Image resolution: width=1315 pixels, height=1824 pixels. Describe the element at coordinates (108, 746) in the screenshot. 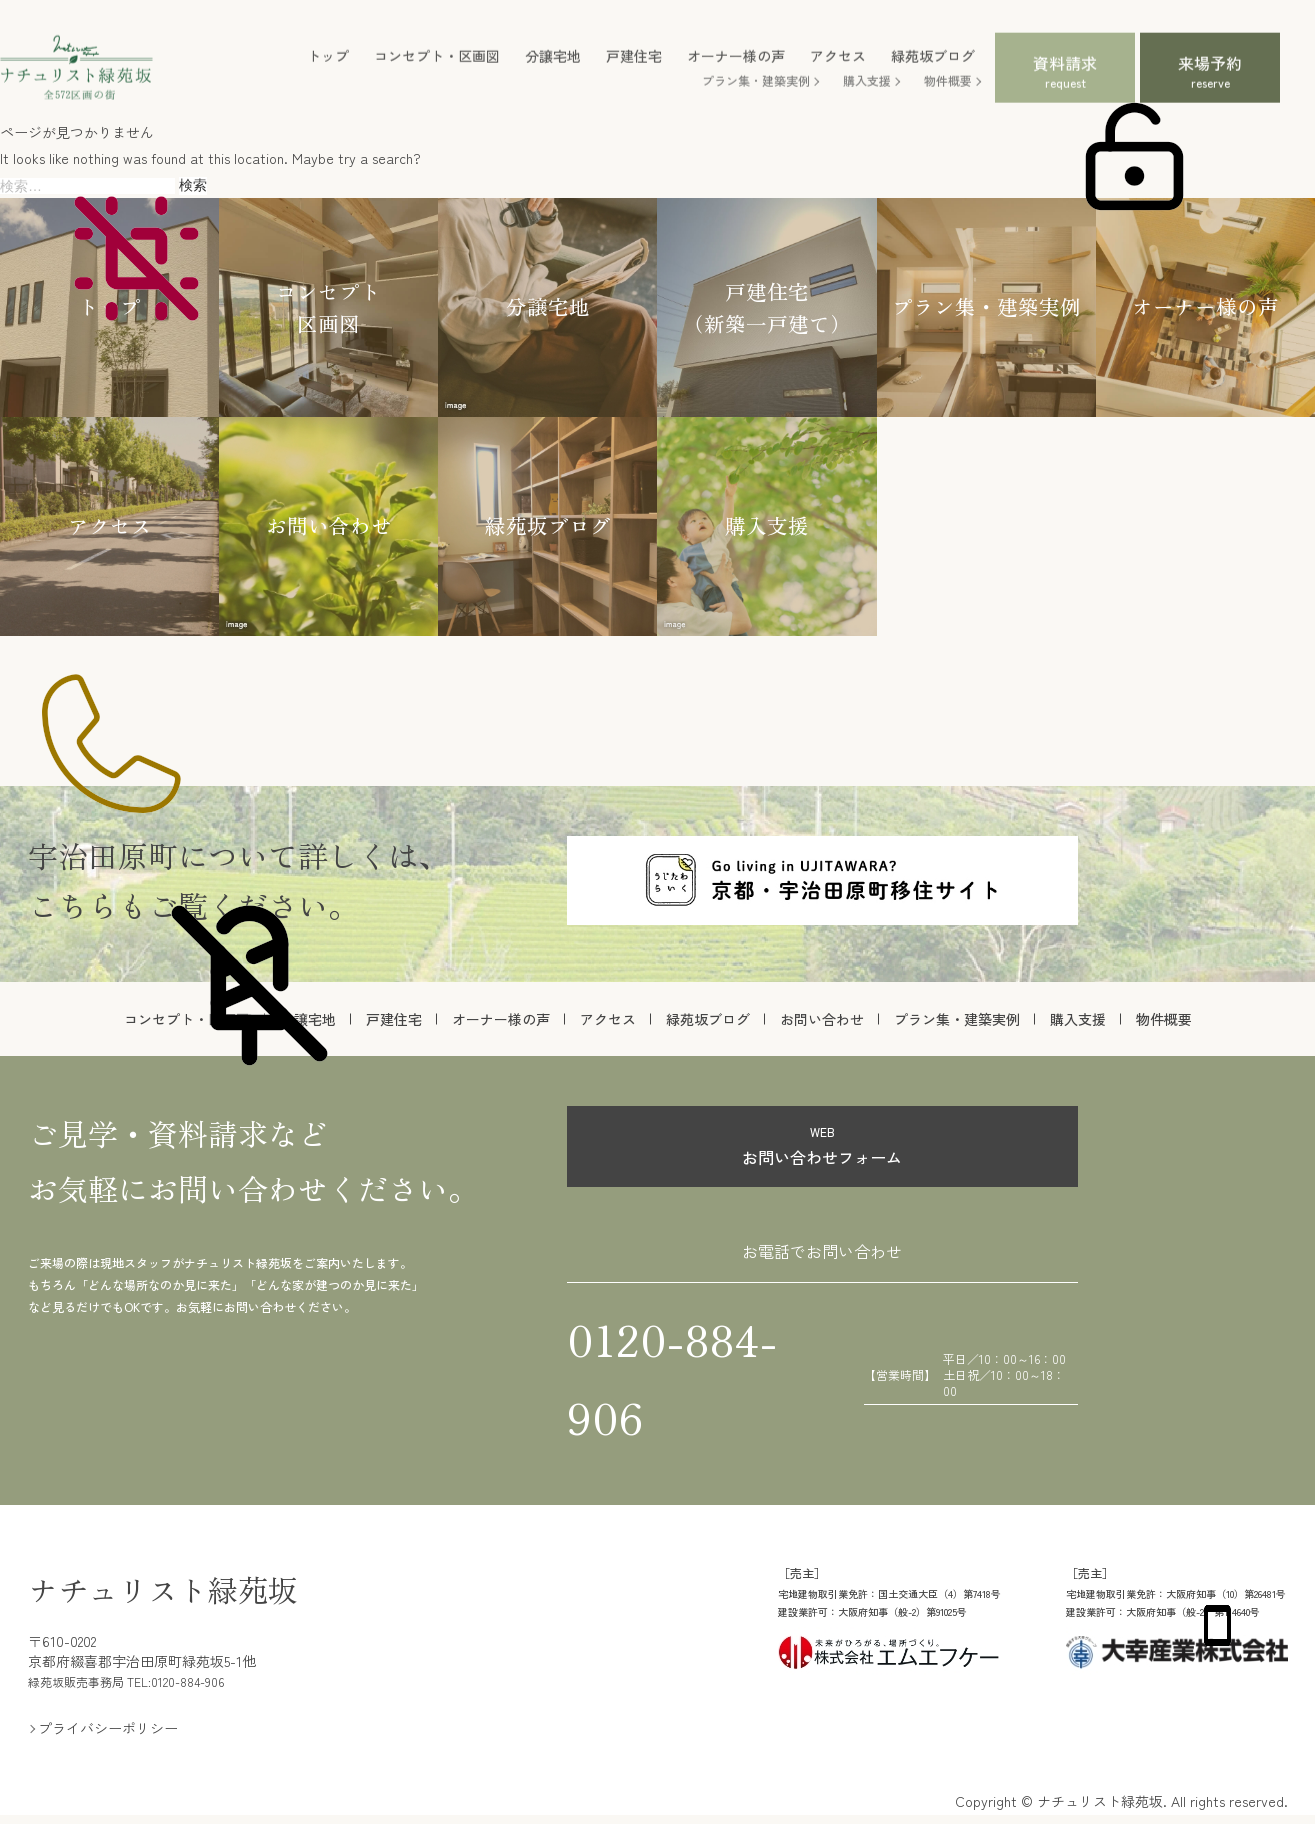

I see `make a phone call` at that location.